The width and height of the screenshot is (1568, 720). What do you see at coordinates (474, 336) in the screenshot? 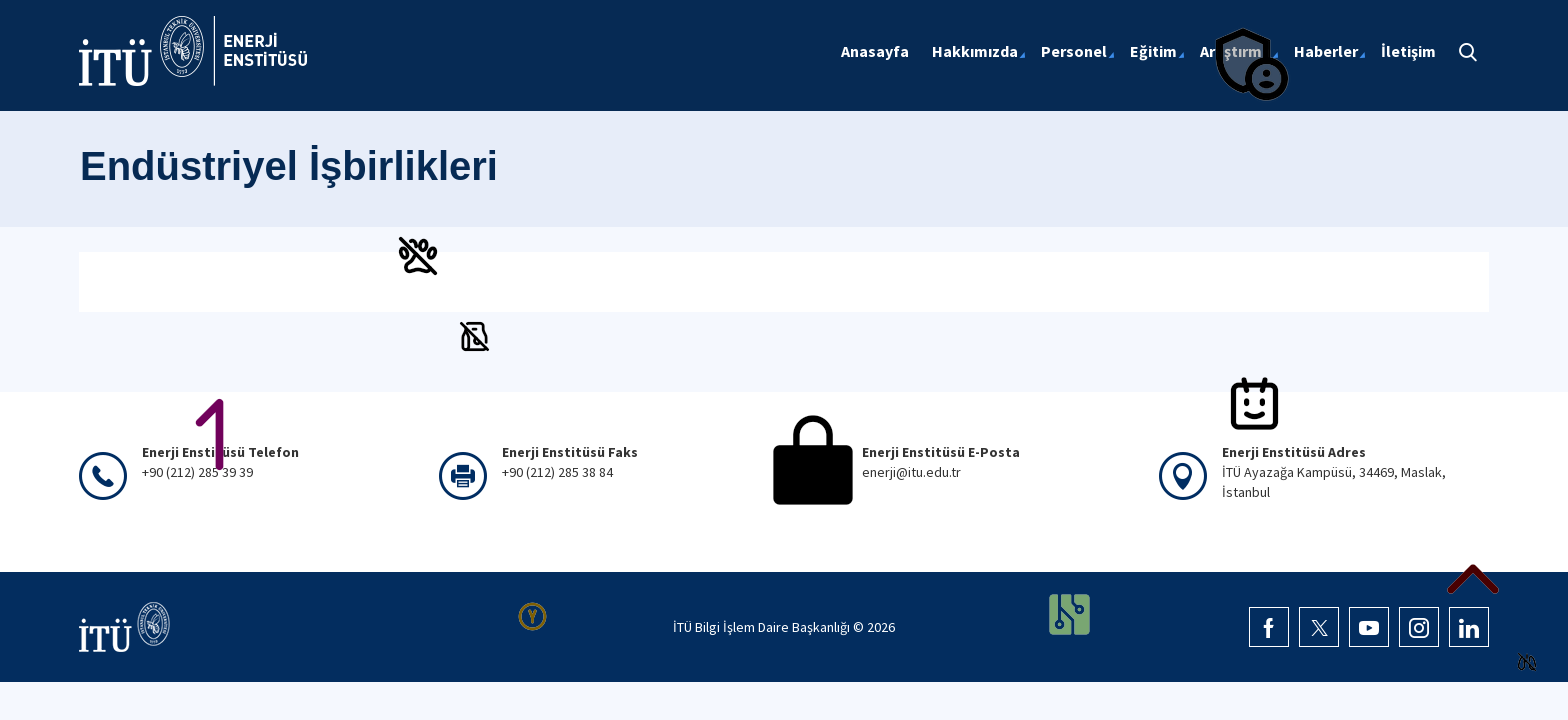
I see `item unavailable for takeout or delivery` at bounding box center [474, 336].